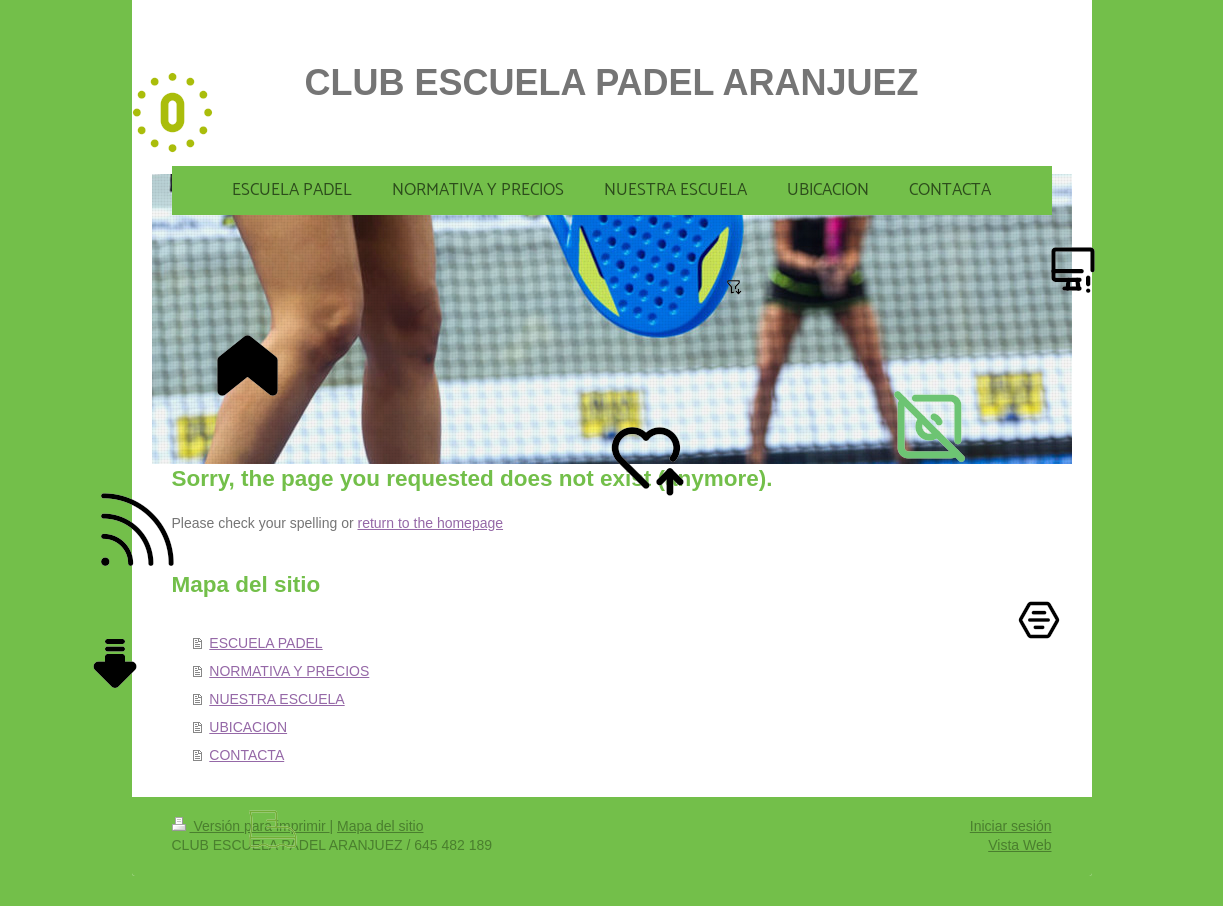  Describe the element at coordinates (172, 112) in the screenshot. I see `indicates a loading or processing state` at that location.